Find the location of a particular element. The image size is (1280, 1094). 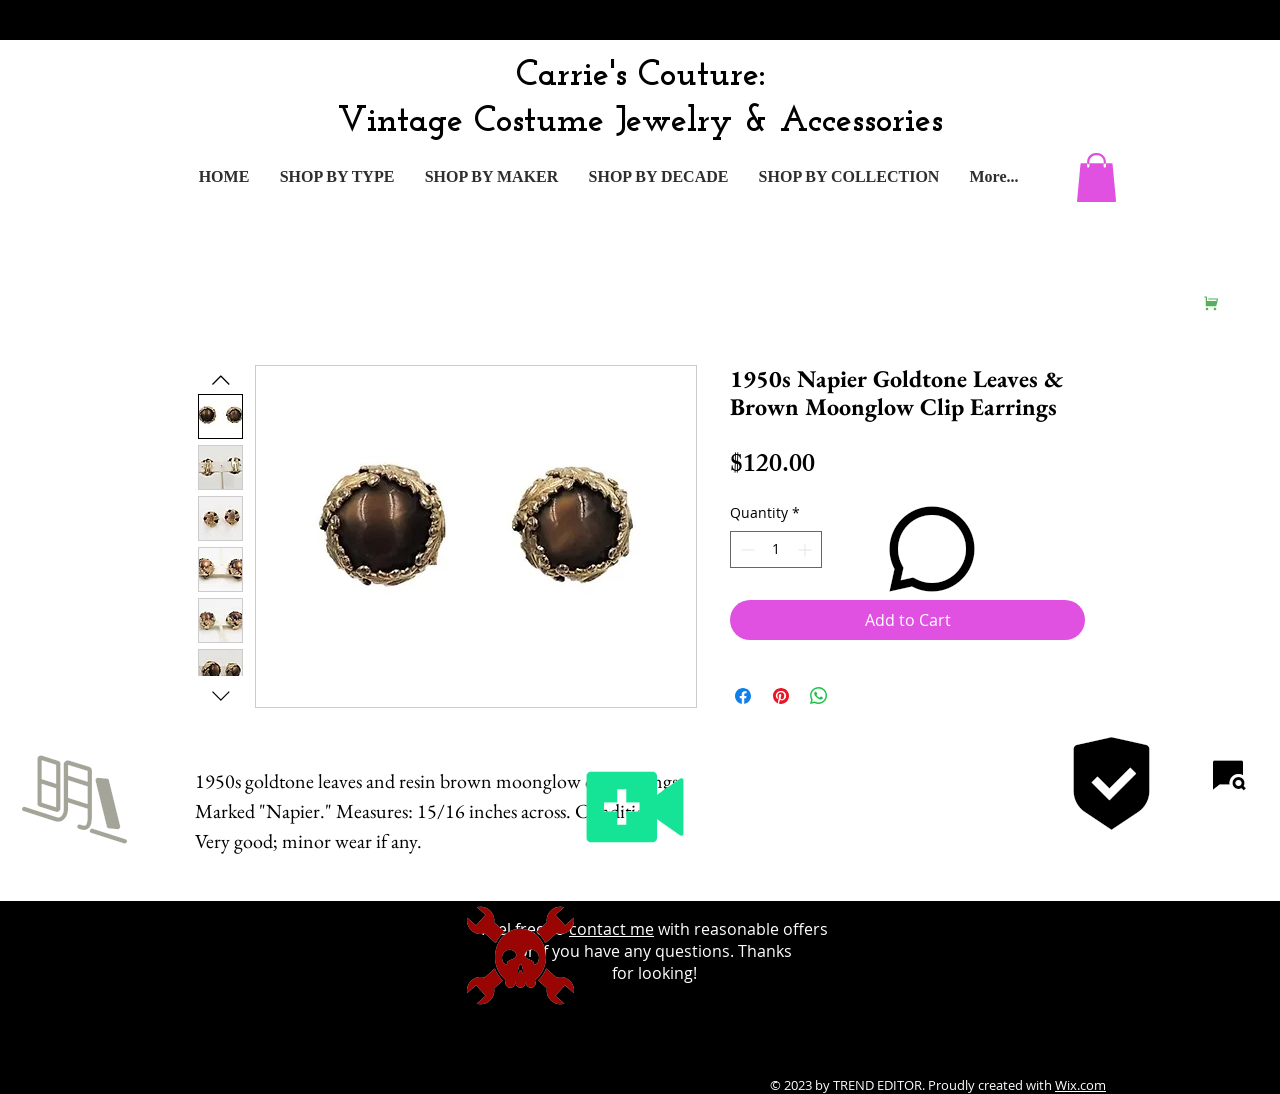

search through chat messages is located at coordinates (1228, 774).